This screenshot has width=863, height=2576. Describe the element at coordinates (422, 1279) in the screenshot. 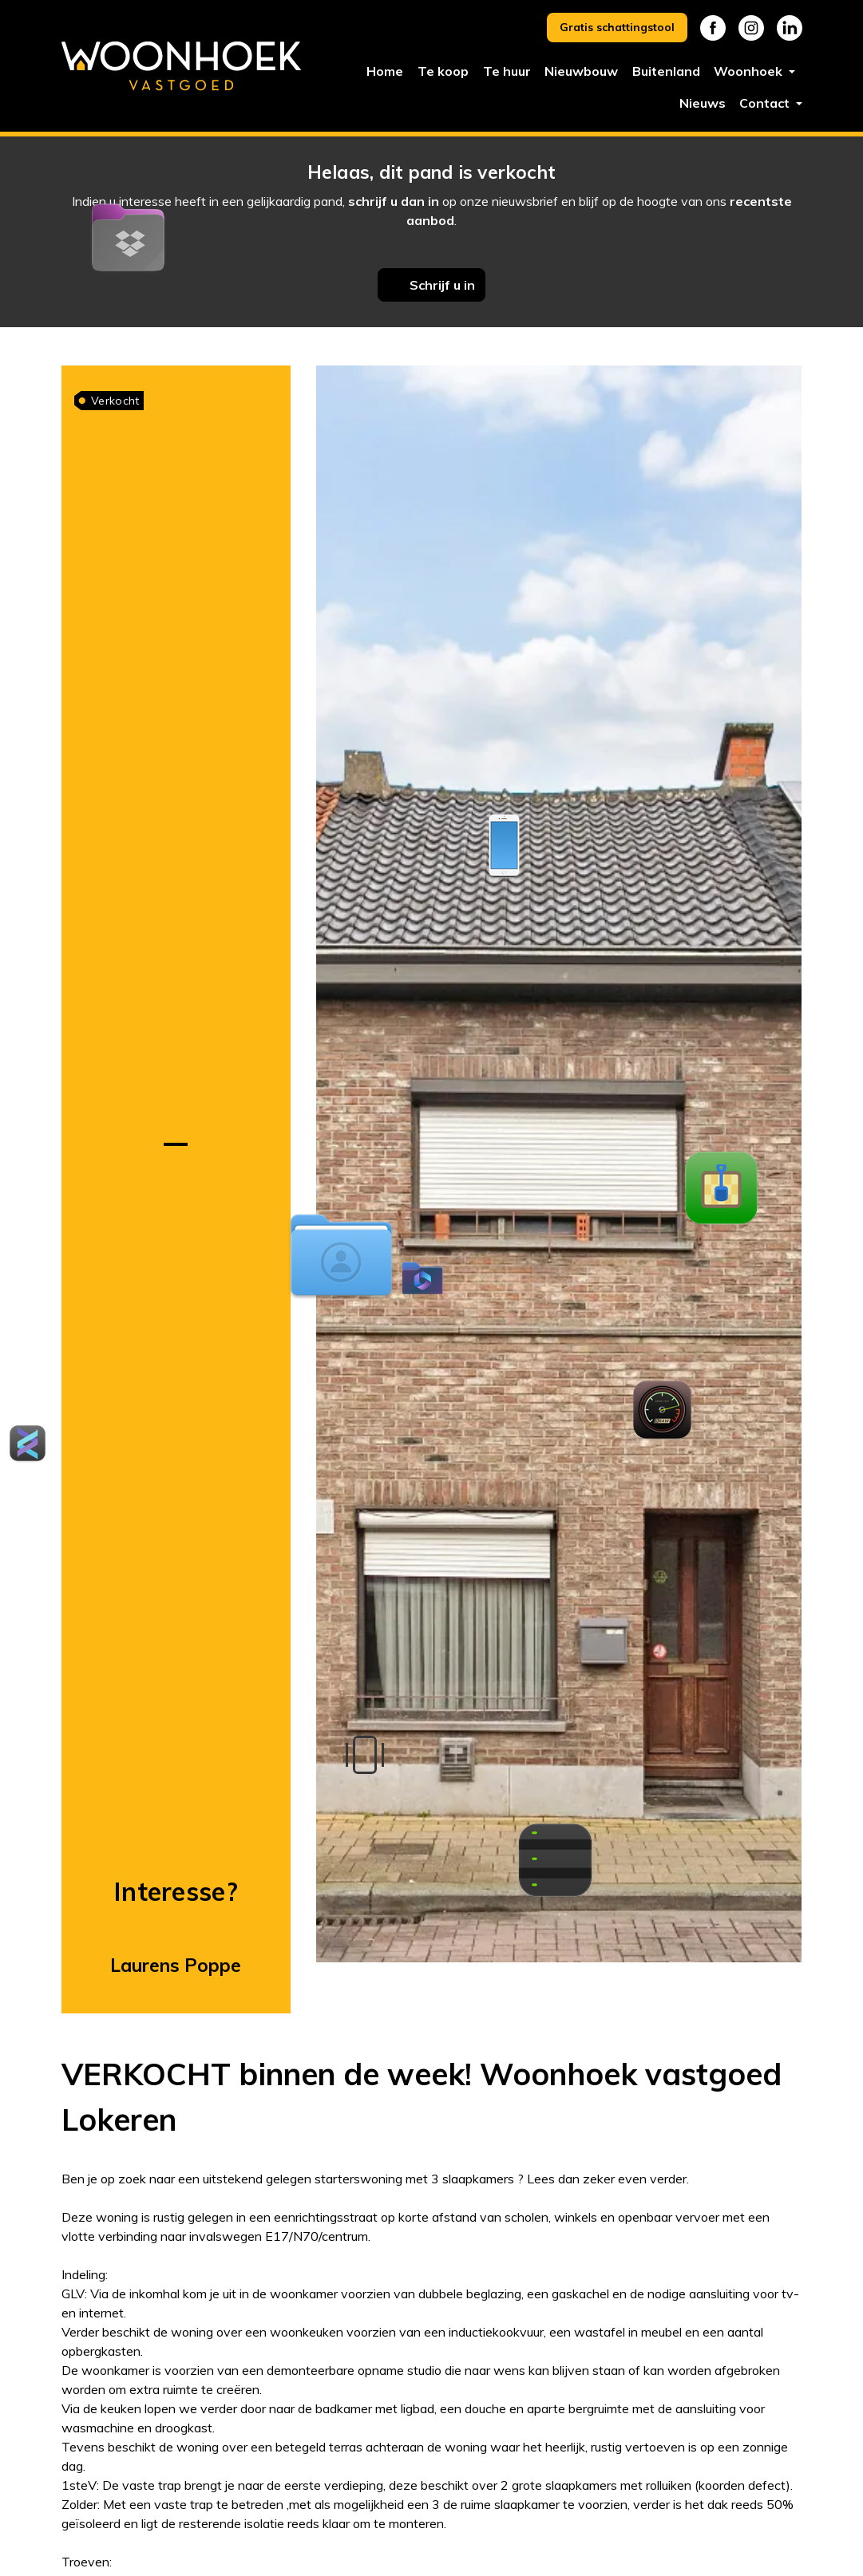

I see `open microsoft 365 files folder` at that location.